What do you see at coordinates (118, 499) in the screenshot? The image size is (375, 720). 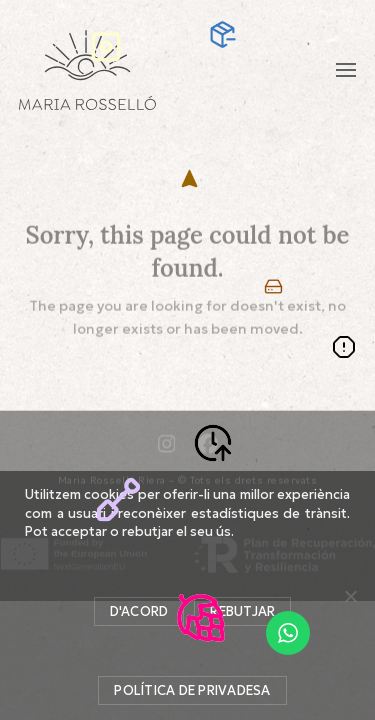 I see `access gardening or landscaping tools` at bounding box center [118, 499].